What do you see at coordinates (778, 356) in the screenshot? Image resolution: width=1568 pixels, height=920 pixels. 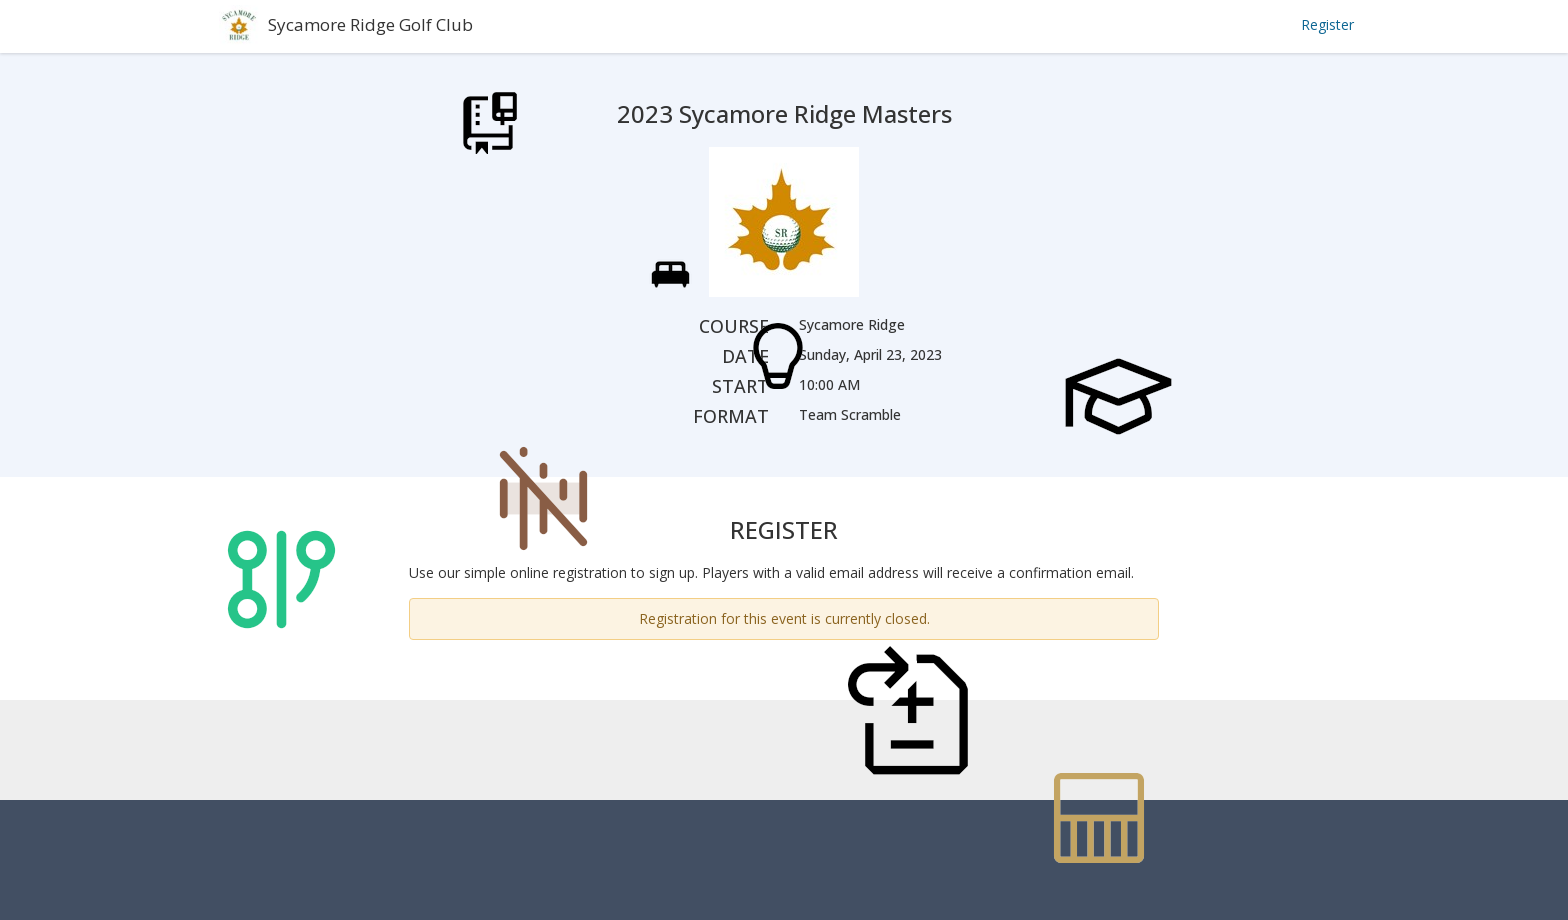 I see `access tips or suggestions` at bounding box center [778, 356].